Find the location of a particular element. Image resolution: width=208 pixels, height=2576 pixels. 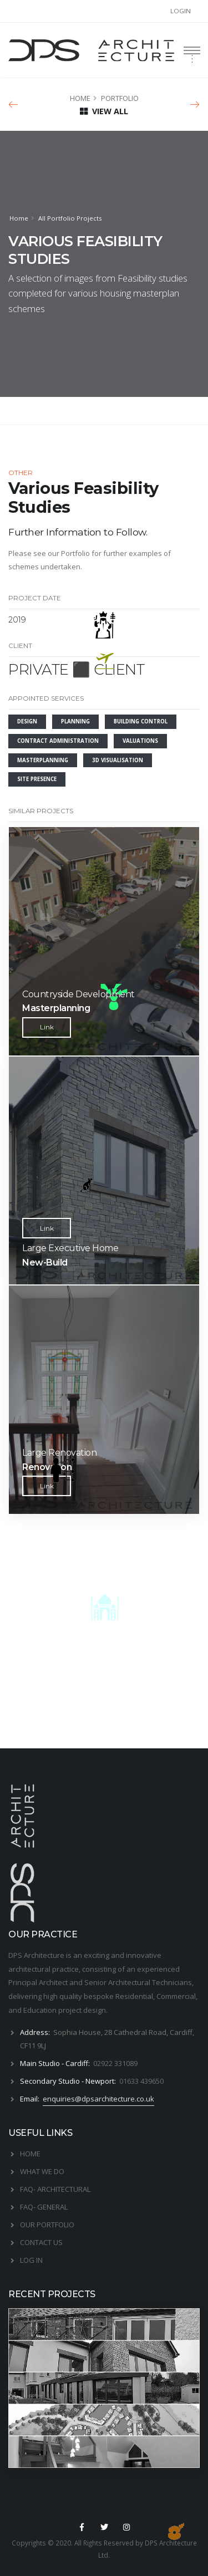

indicates pest or vermin in a game context is located at coordinates (87, 1186).